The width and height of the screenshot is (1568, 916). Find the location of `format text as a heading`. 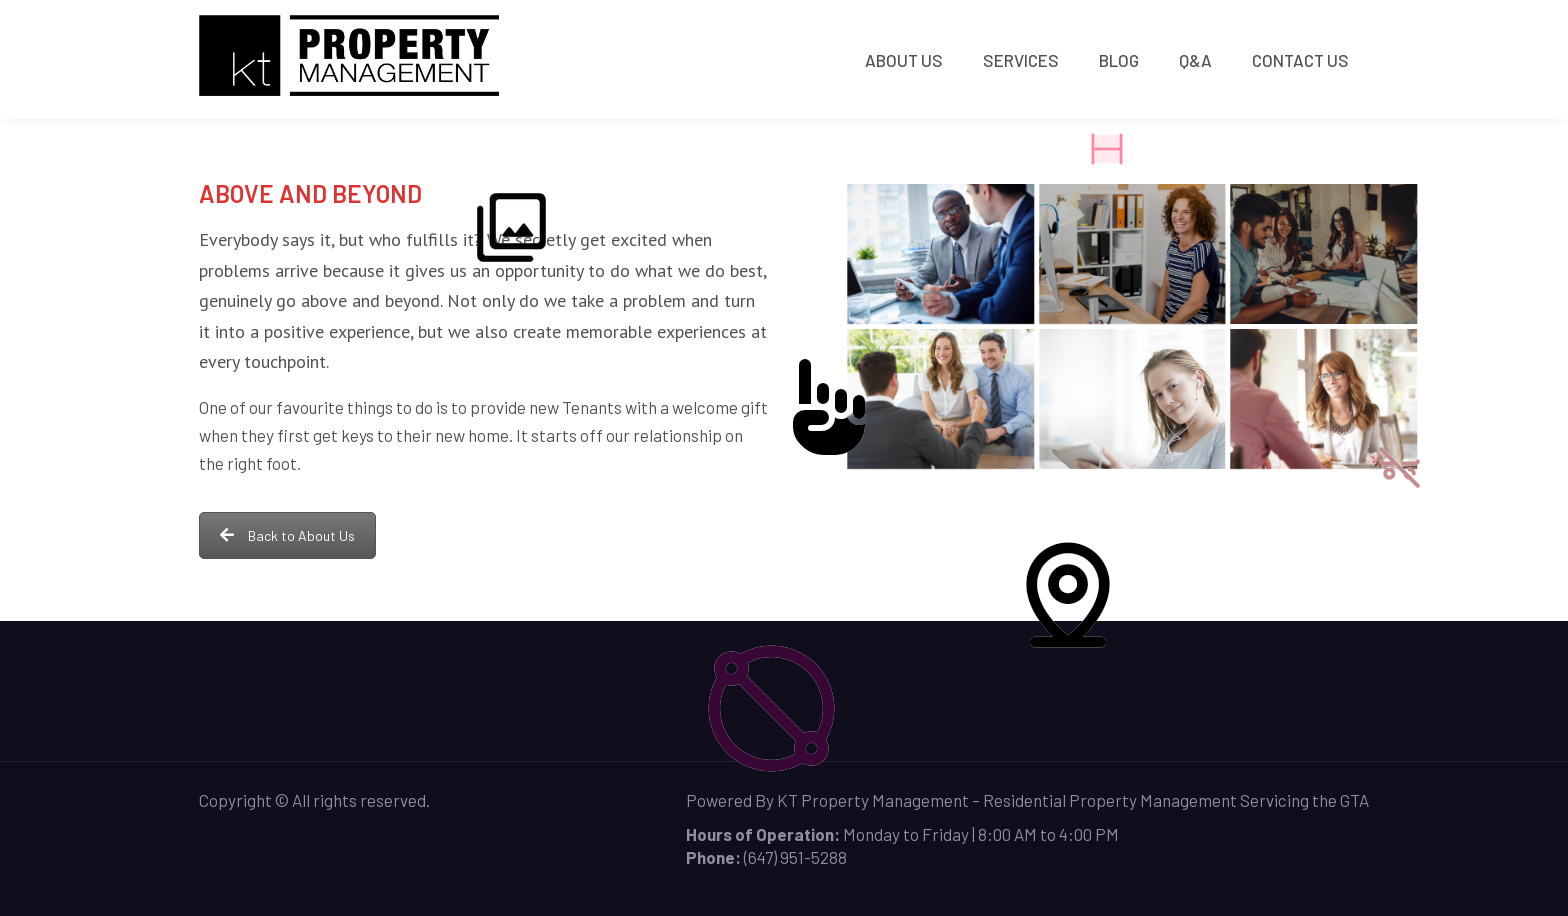

format text as a heading is located at coordinates (1107, 149).